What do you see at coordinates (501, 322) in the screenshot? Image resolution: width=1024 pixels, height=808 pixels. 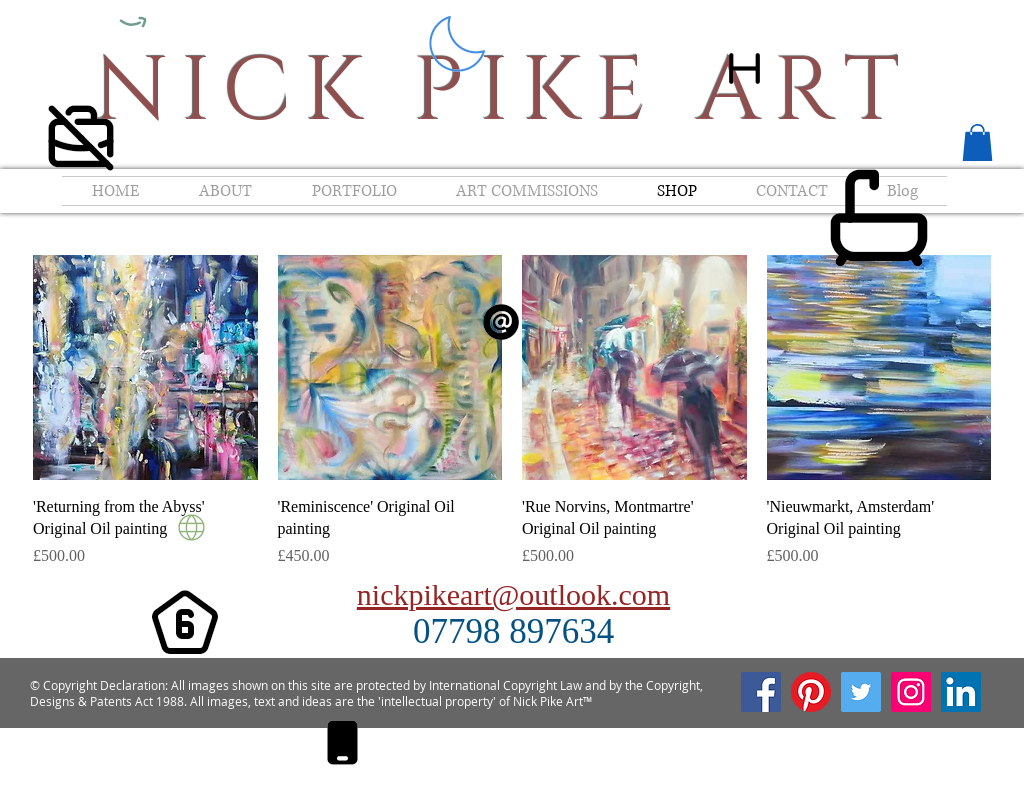 I see `access email or contact options` at bounding box center [501, 322].